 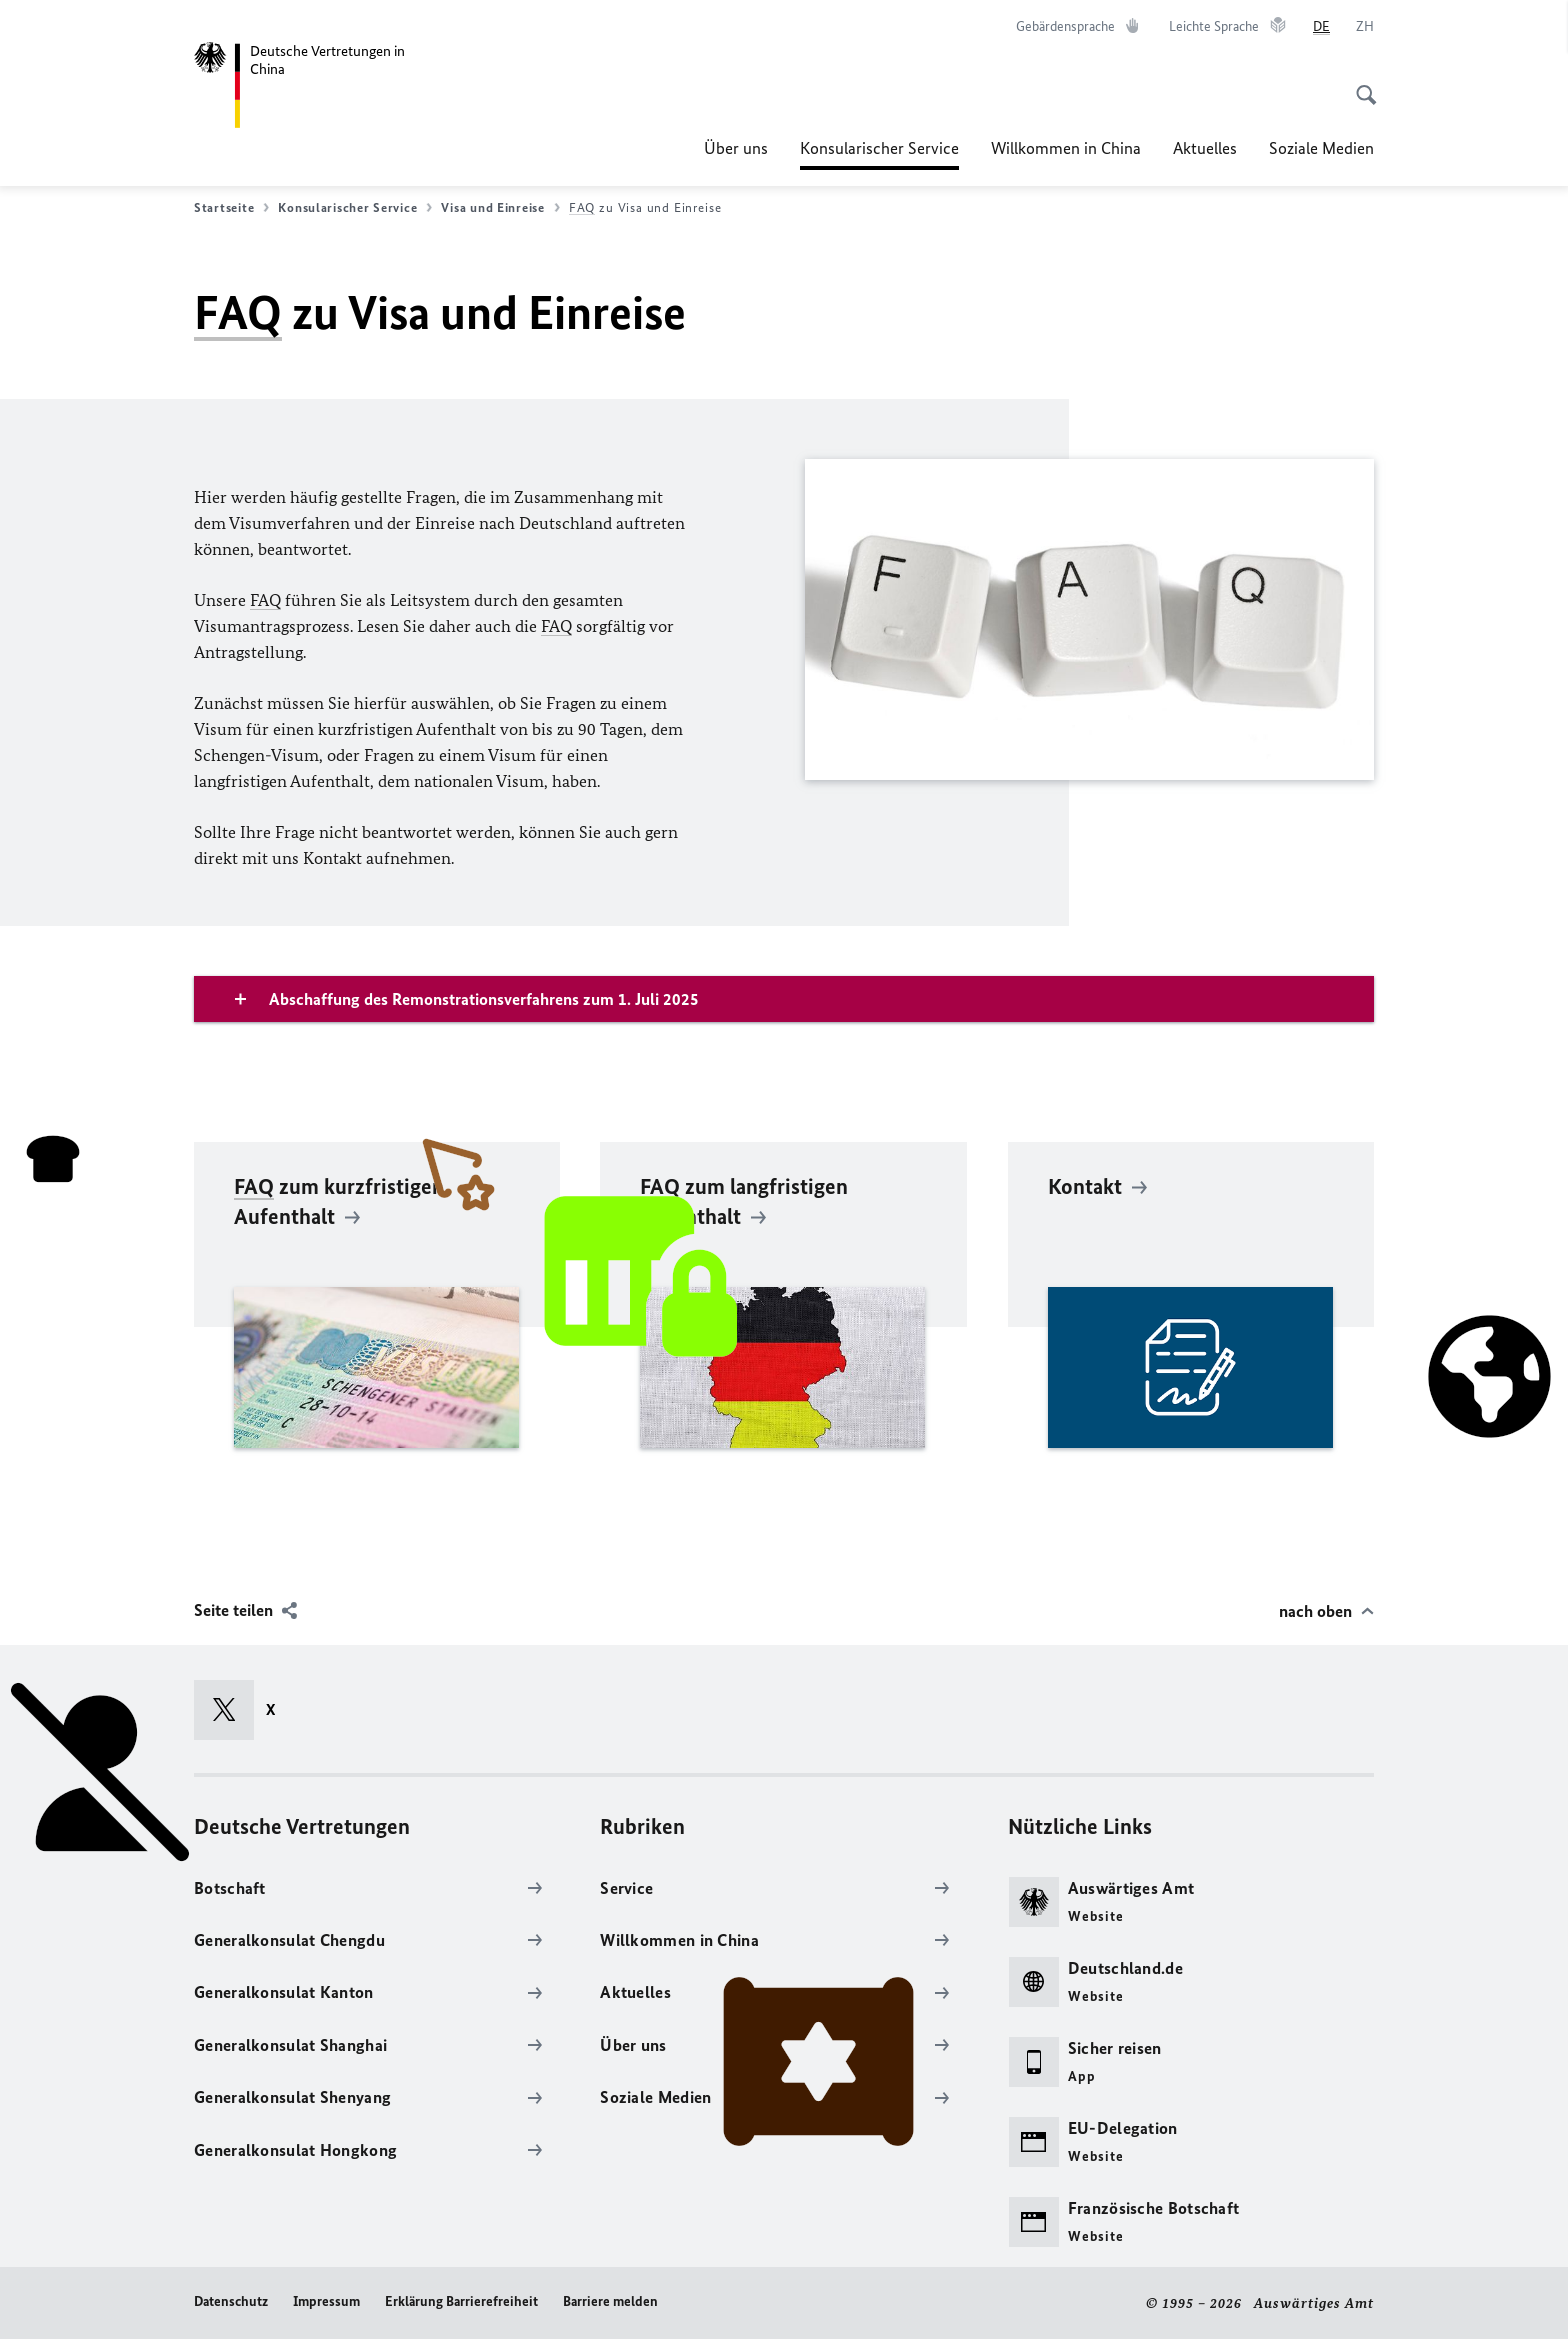 I want to click on lock a column in a spreadsheet or table, so click(x=630, y=1271).